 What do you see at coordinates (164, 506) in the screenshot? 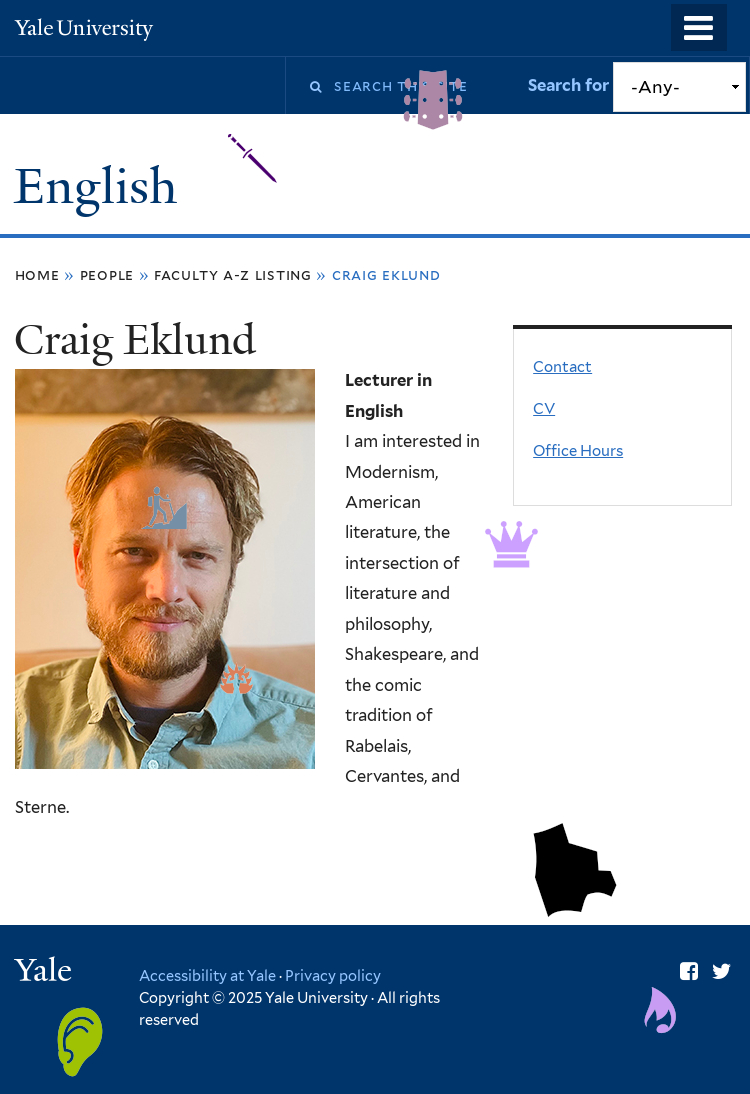
I see `explore hiking trails nearby` at bounding box center [164, 506].